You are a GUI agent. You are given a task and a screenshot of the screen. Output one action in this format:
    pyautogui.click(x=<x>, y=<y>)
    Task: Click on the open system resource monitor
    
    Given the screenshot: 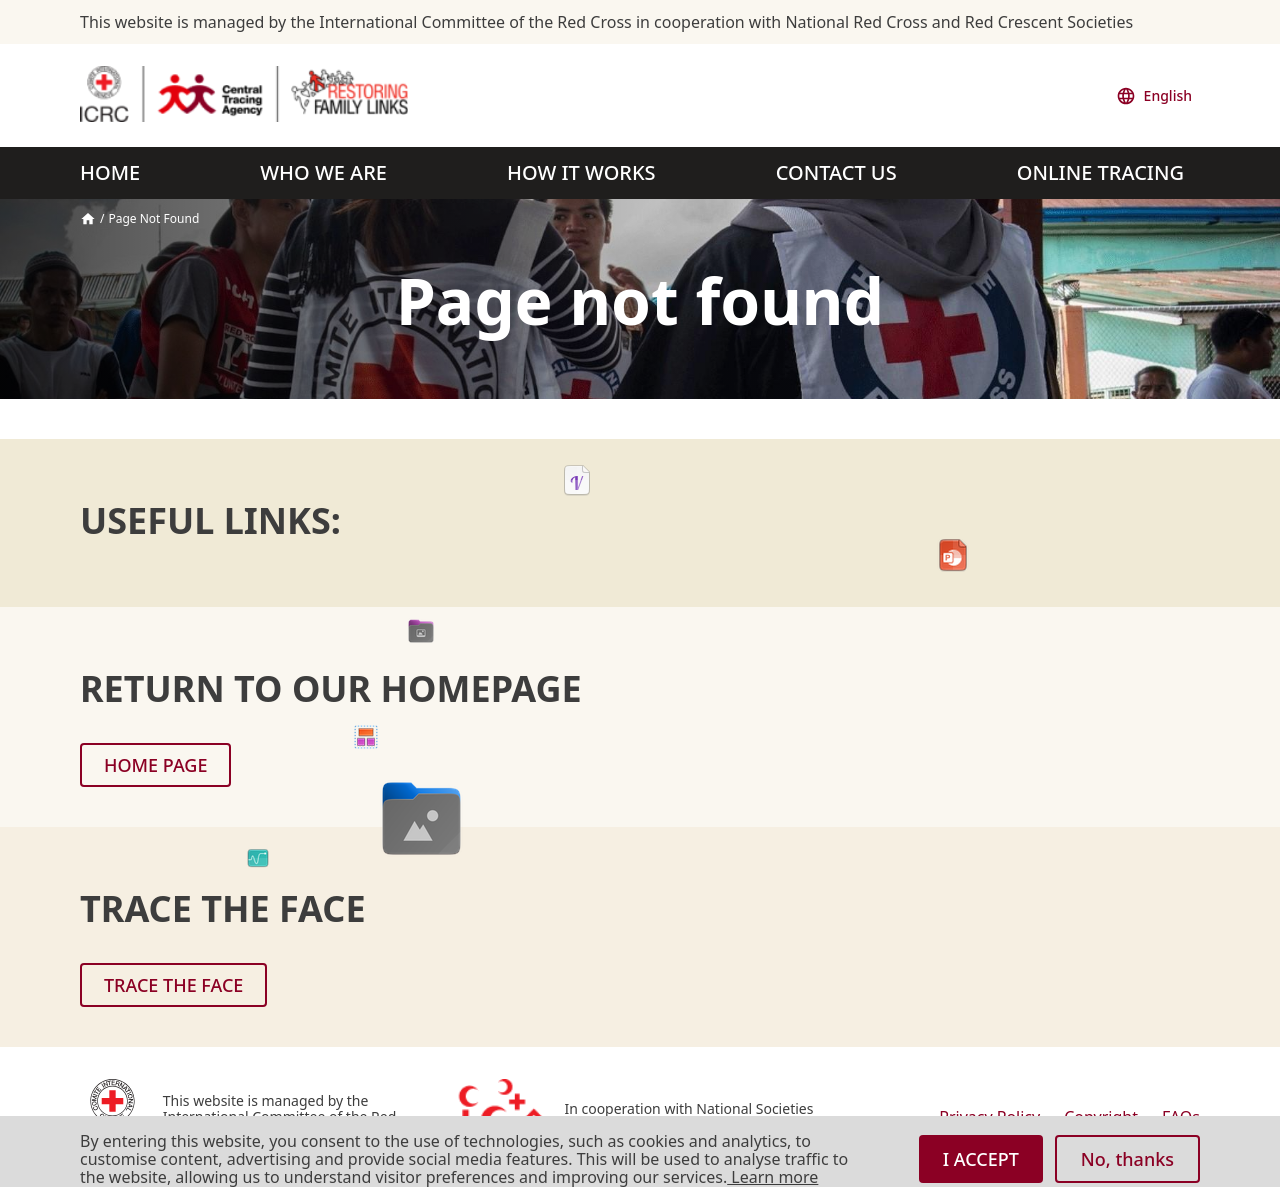 What is the action you would take?
    pyautogui.click(x=258, y=858)
    